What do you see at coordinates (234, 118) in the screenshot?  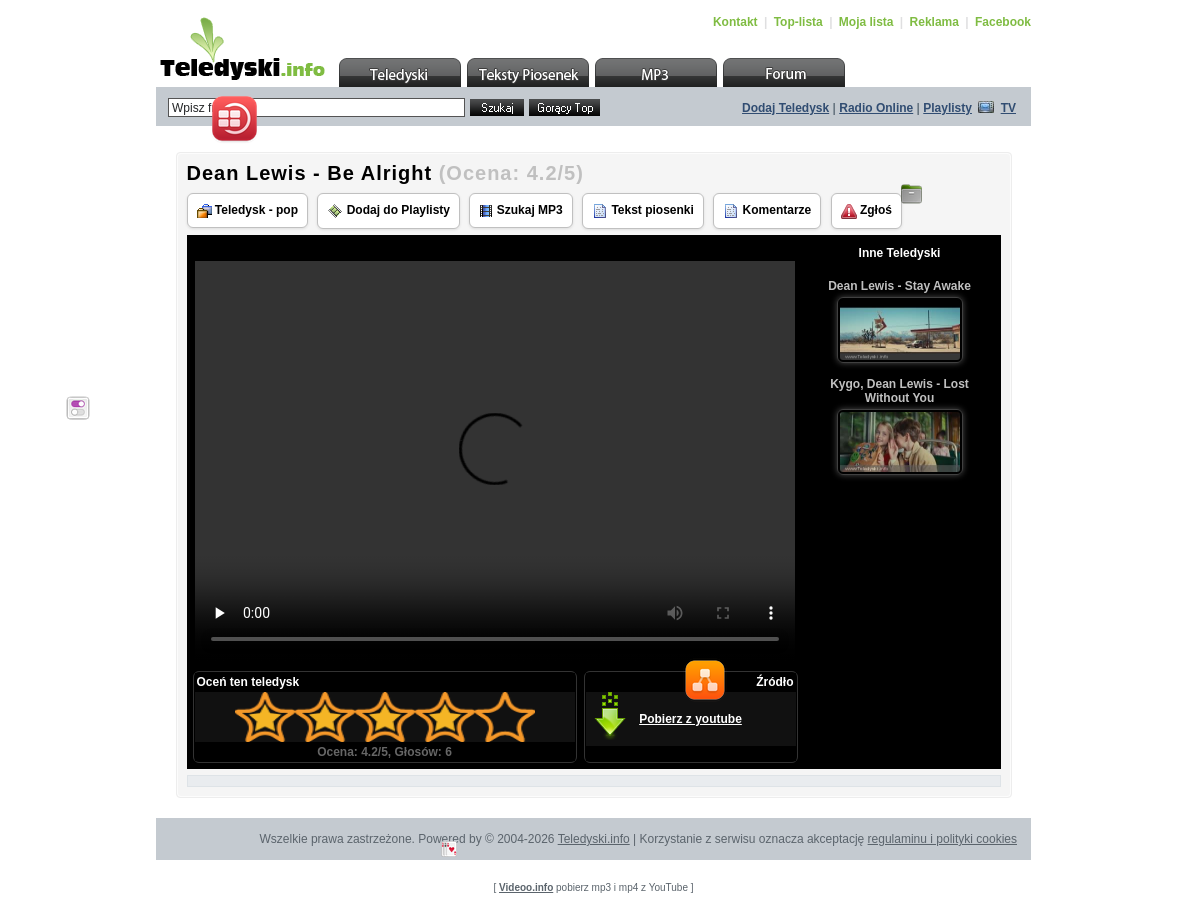 I see `open budgie desktop window previews app` at bounding box center [234, 118].